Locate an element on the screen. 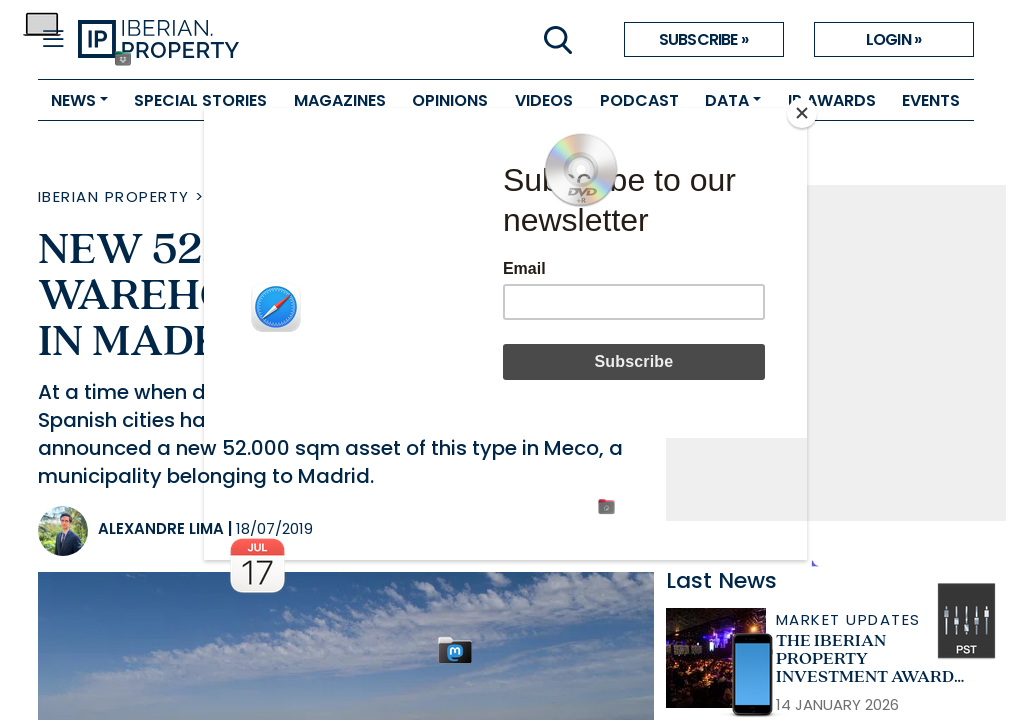 The height and width of the screenshot is (720, 1011). DVD+R disc media type indicator is located at coordinates (581, 171).